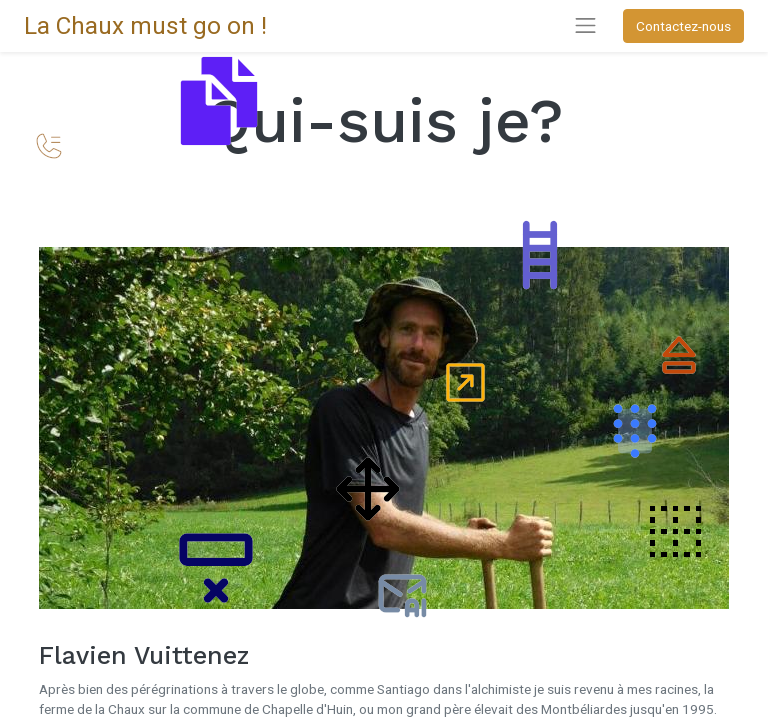 The width and height of the screenshot is (768, 720). Describe the element at coordinates (219, 101) in the screenshot. I see `view all documents` at that location.